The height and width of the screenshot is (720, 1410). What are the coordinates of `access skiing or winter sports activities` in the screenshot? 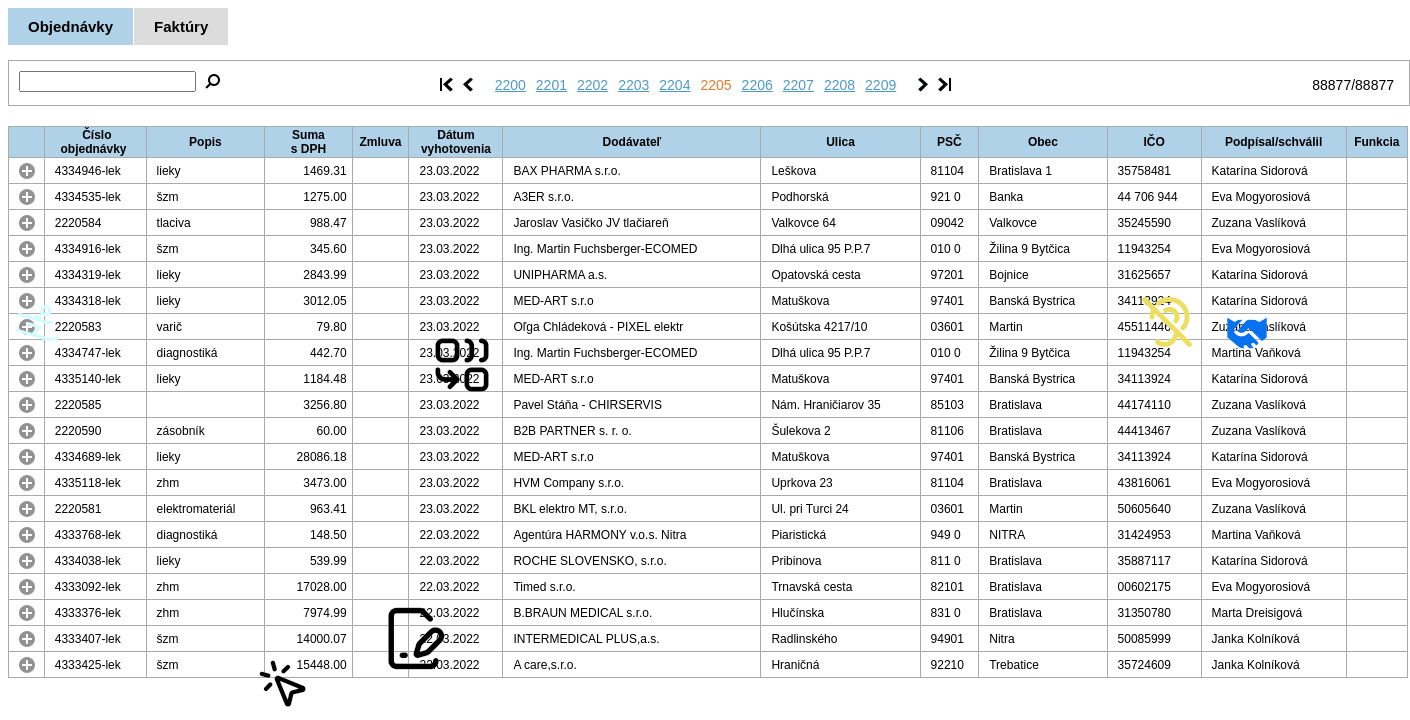 It's located at (37, 324).